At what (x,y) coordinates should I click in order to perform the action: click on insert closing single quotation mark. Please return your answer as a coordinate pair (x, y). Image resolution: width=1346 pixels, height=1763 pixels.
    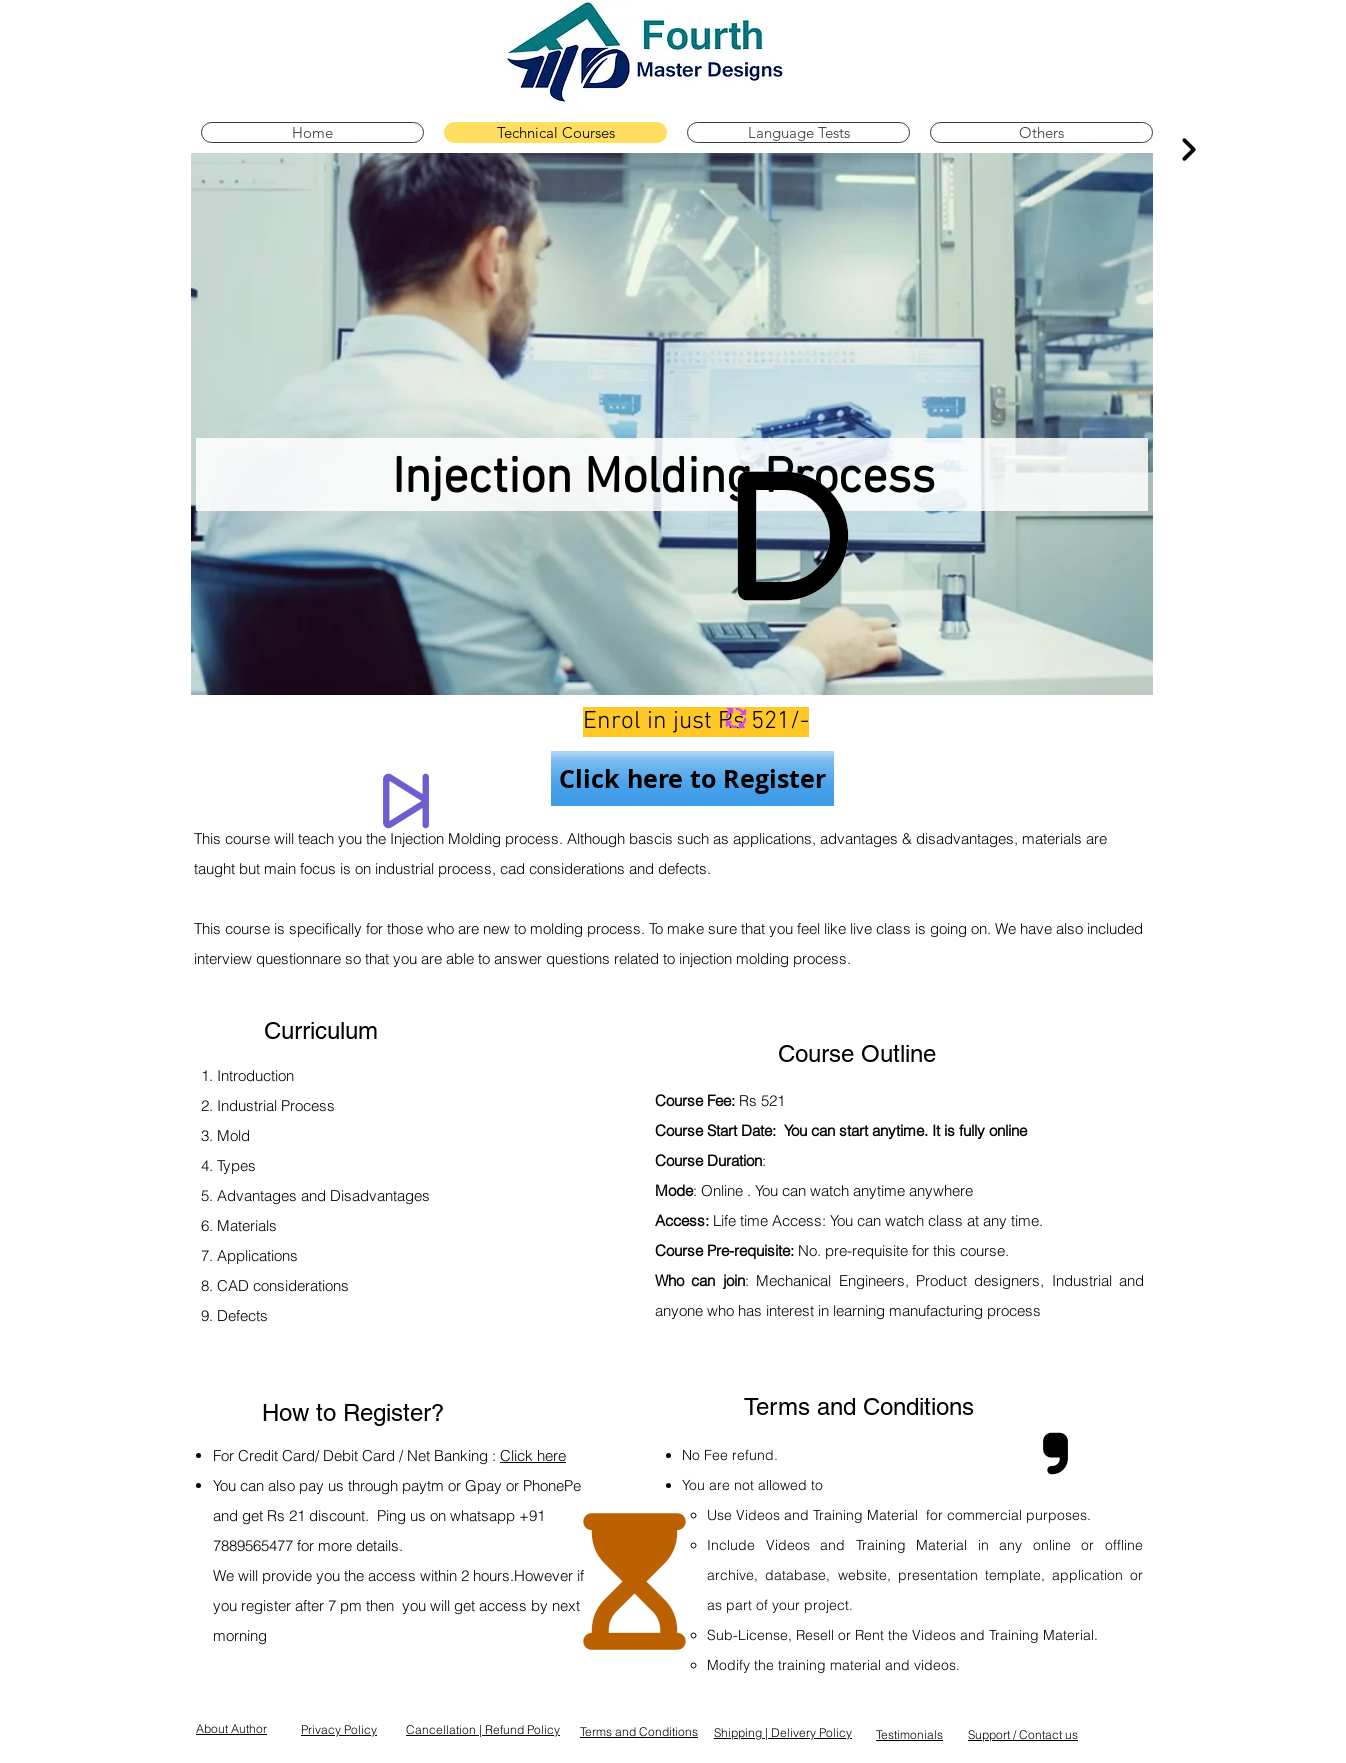
    Looking at the image, I should click on (1055, 1453).